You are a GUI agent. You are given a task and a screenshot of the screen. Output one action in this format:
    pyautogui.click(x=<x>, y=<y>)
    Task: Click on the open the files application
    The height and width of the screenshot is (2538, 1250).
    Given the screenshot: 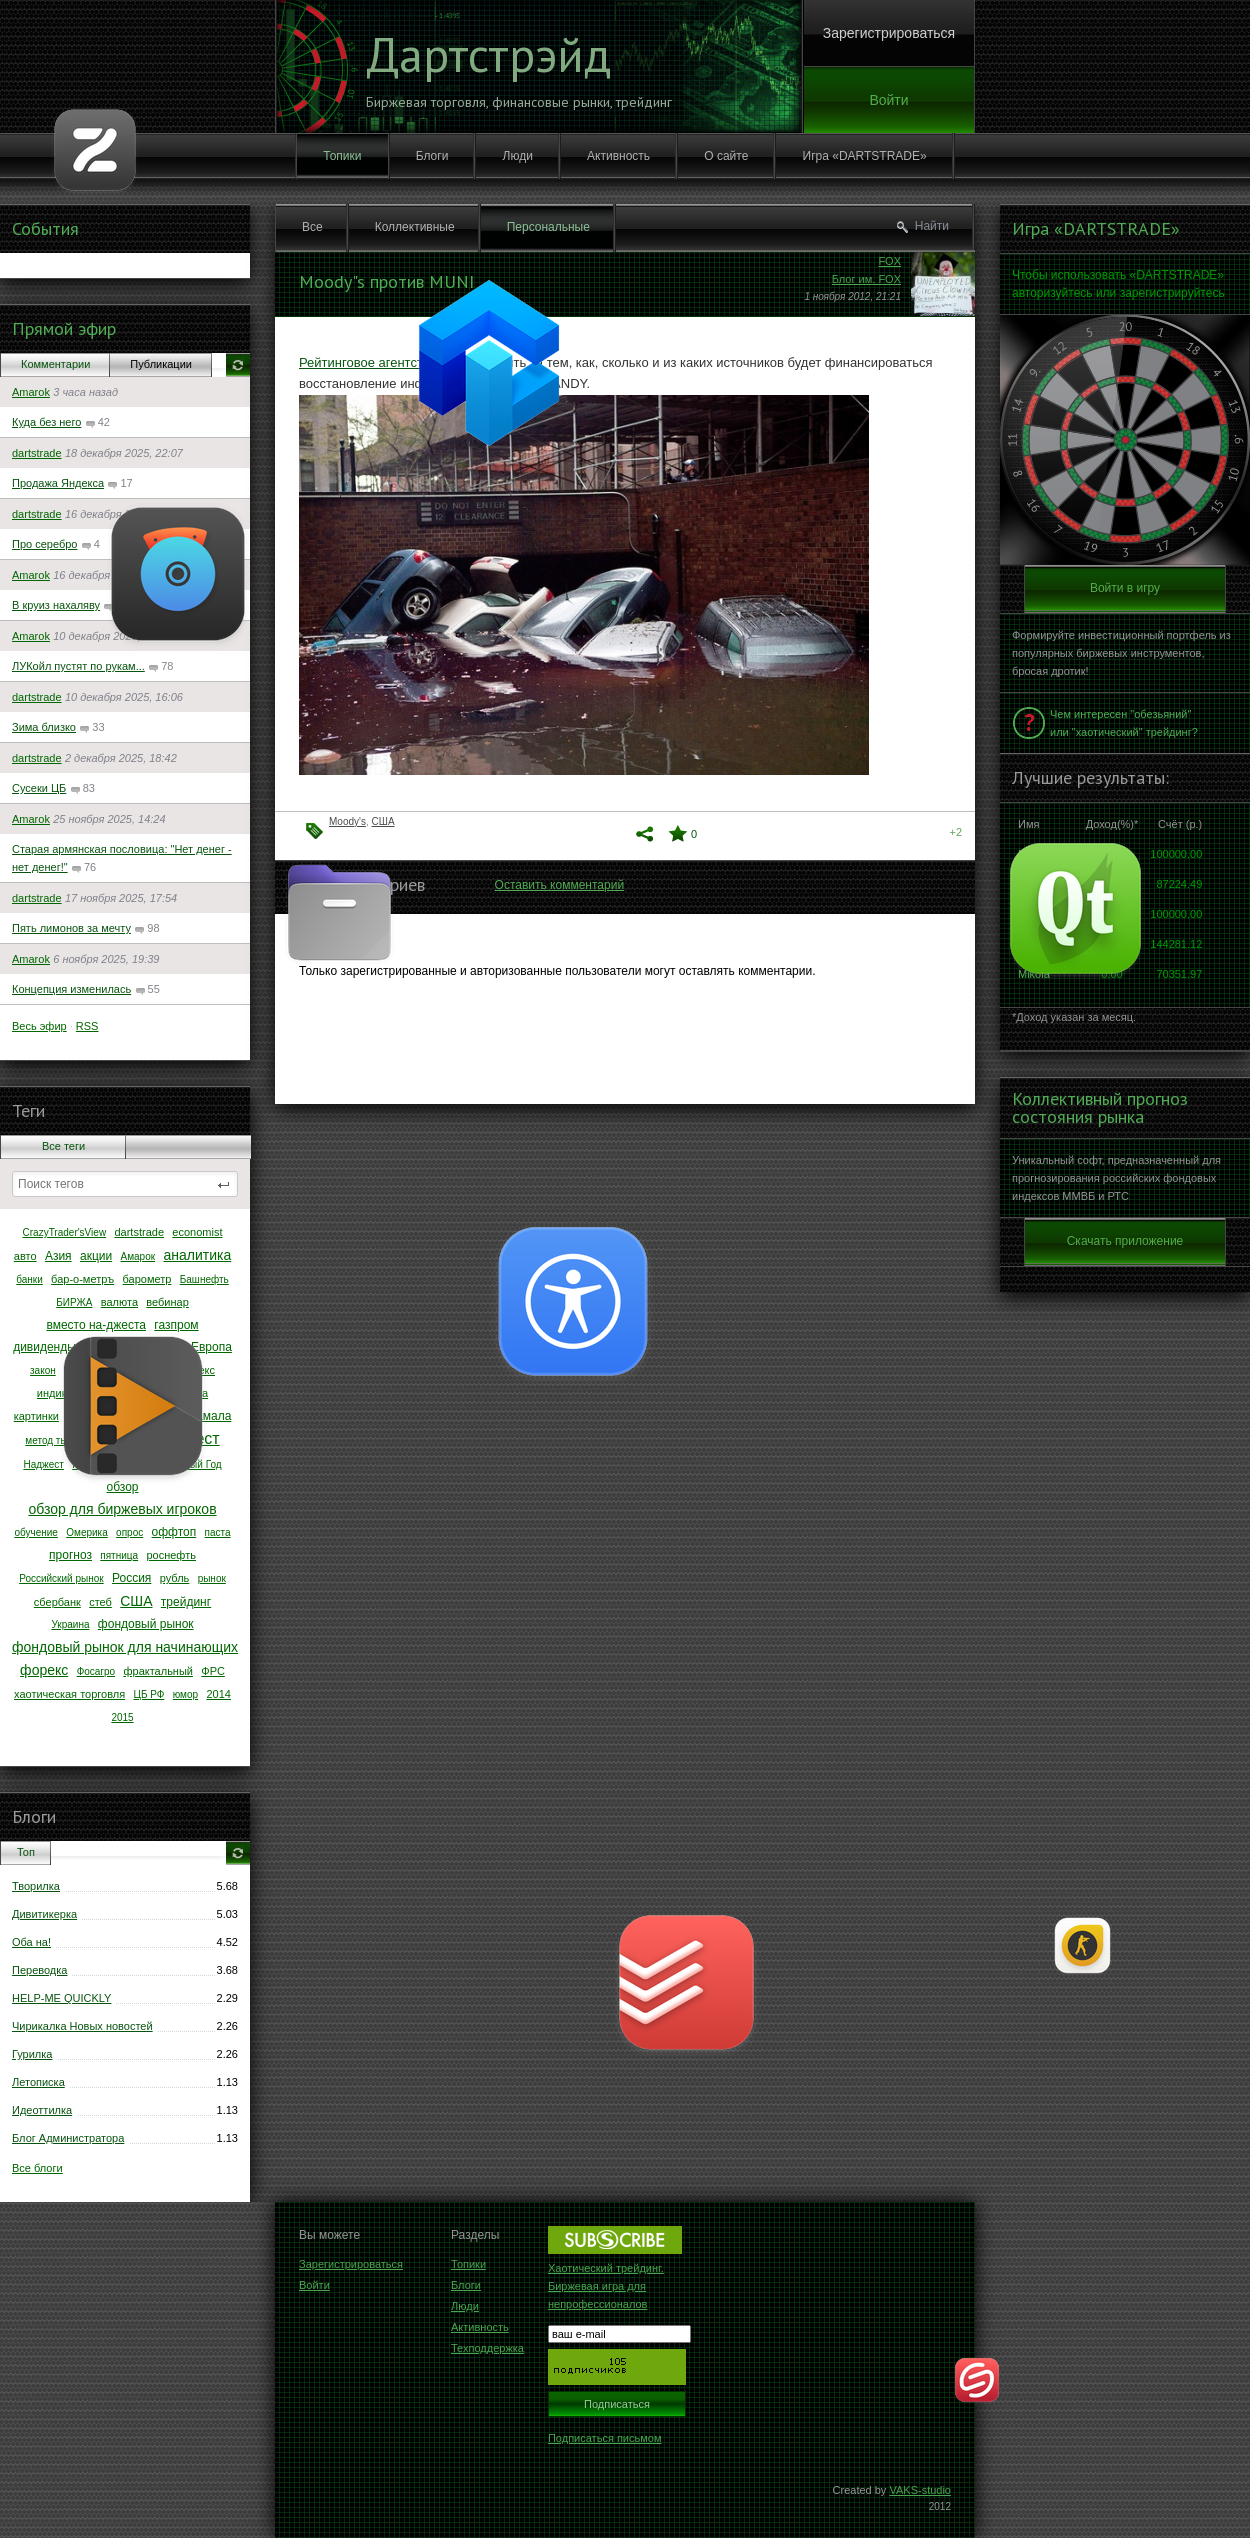 What is the action you would take?
    pyautogui.click(x=339, y=912)
    